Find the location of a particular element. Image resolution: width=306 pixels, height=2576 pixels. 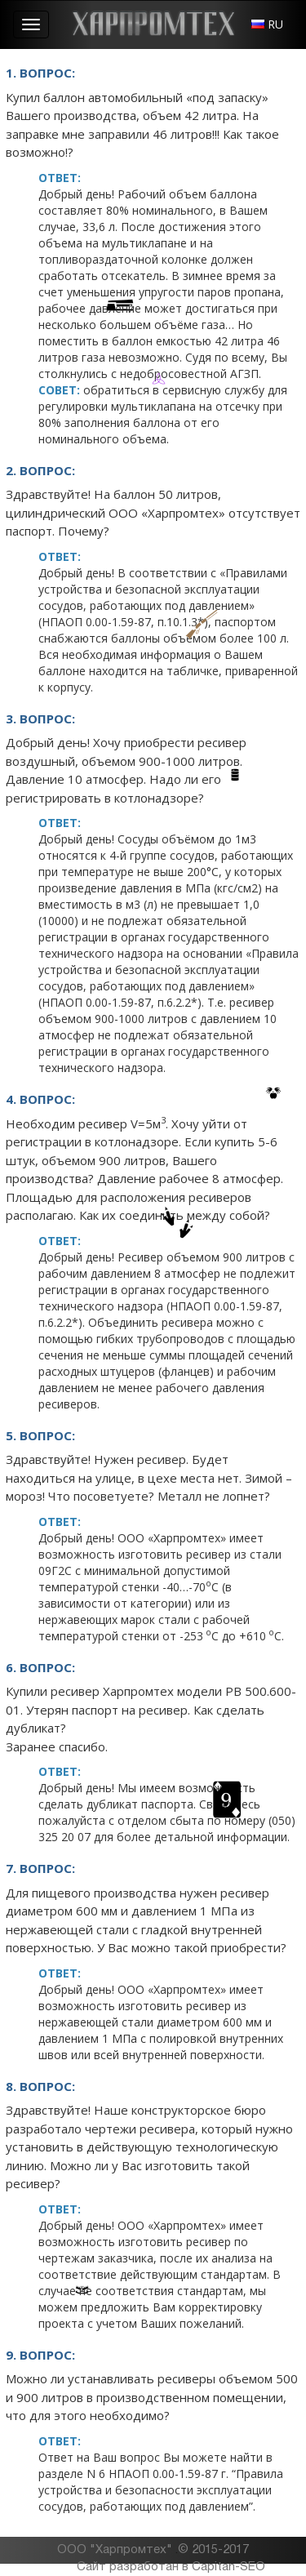

indicates oil or fuel resources in a game inventory is located at coordinates (235, 775).